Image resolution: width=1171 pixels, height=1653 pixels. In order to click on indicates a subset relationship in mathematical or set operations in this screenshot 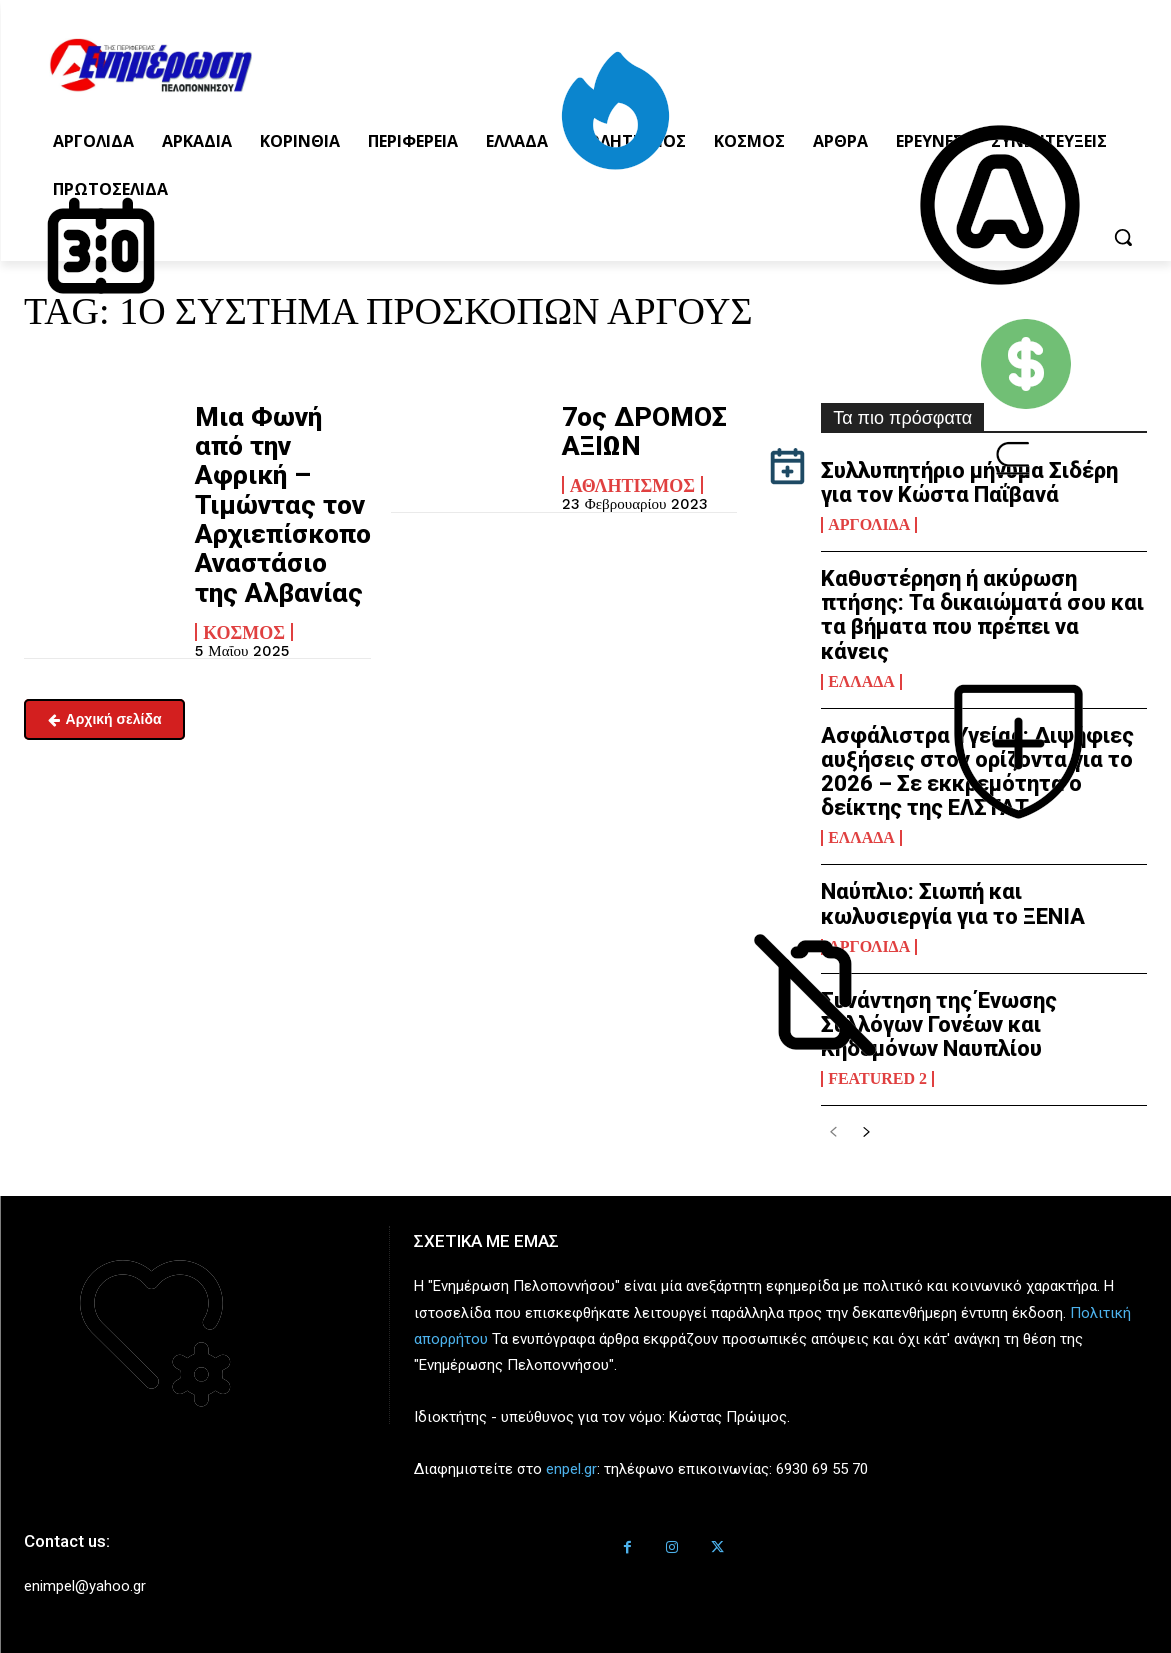, I will do `click(1013, 457)`.